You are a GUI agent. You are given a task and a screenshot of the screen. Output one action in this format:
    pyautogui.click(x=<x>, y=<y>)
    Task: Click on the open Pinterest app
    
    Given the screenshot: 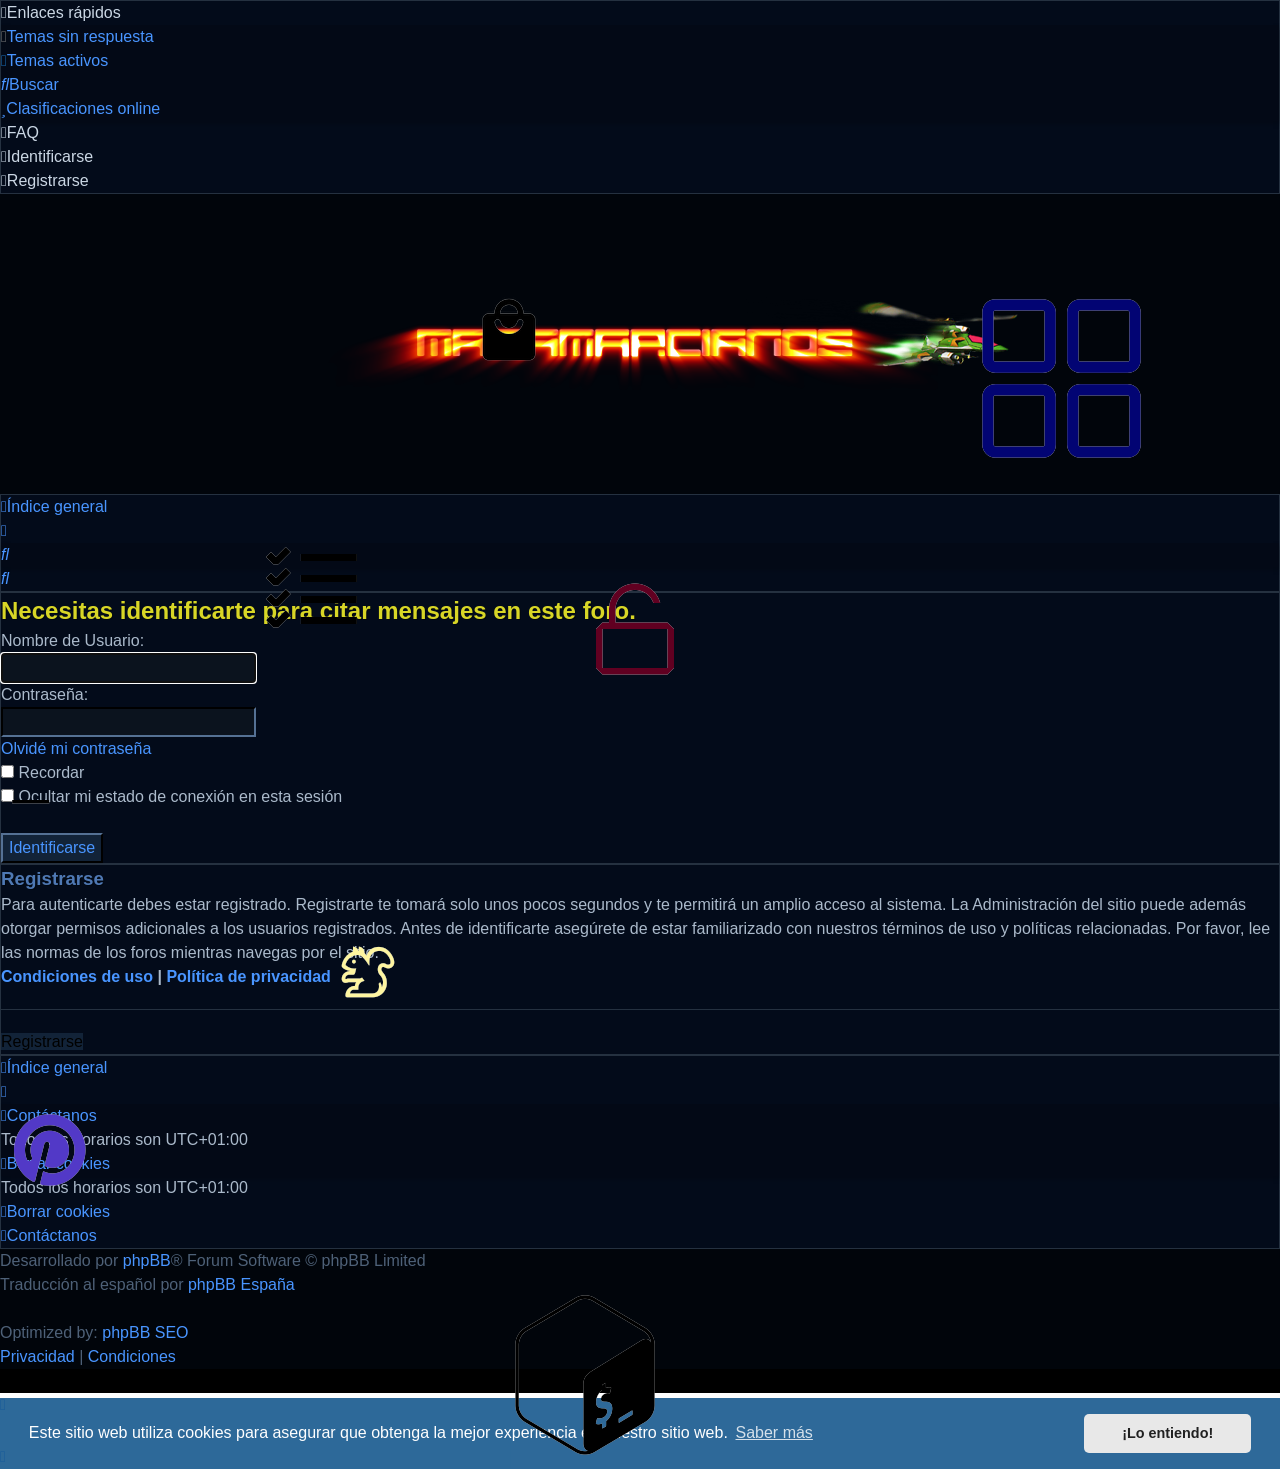 What is the action you would take?
    pyautogui.click(x=47, y=1150)
    